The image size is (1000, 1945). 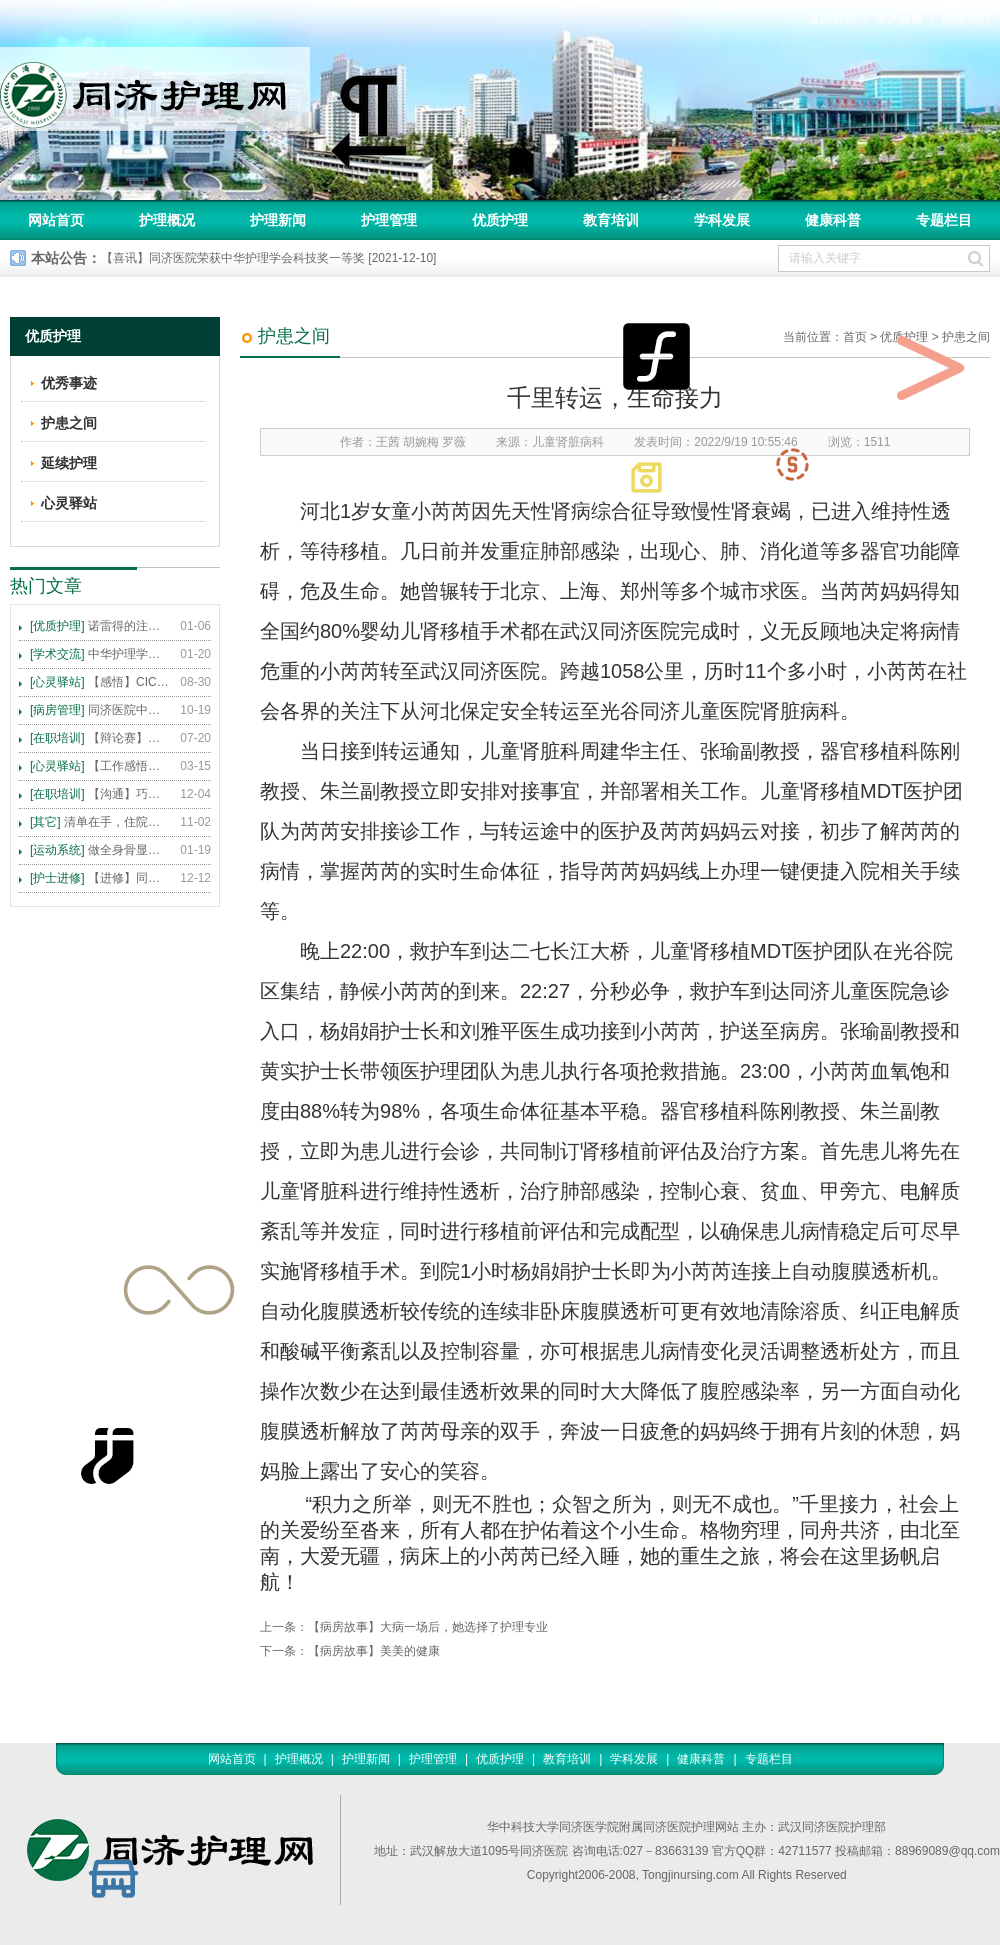 What do you see at coordinates (109, 1456) in the screenshot?
I see `browse socks or hosiery products` at bounding box center [109, 1456].